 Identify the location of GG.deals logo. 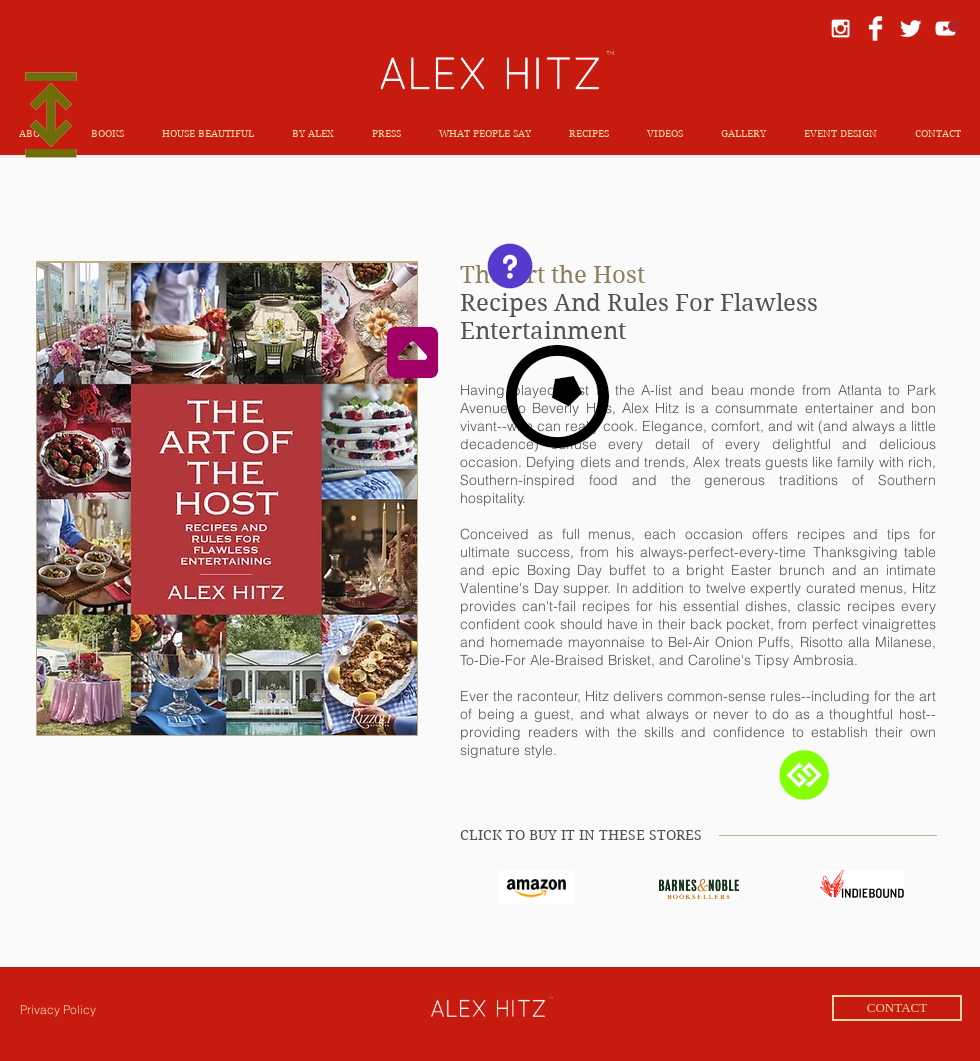
(804, 775).